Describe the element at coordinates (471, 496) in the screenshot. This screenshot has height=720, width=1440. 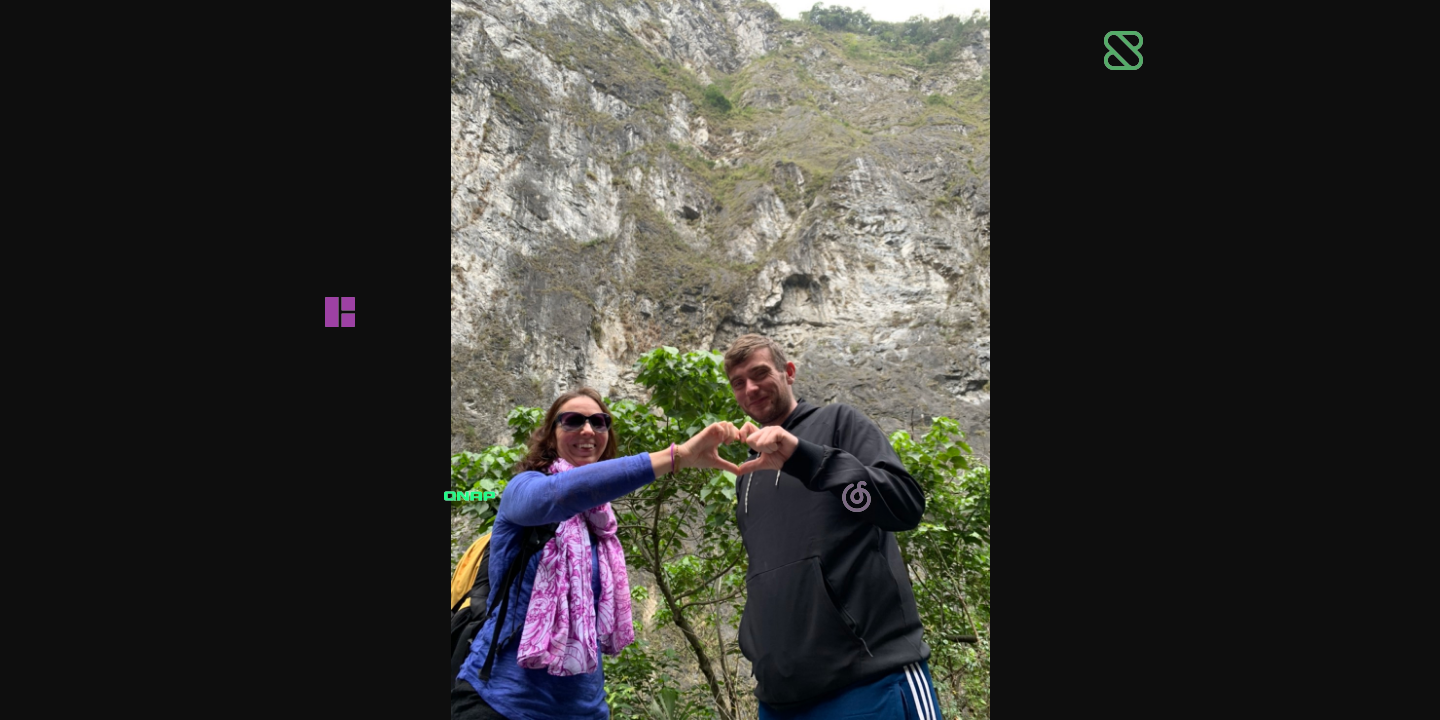
I see `QNAP brand logo` at that location.